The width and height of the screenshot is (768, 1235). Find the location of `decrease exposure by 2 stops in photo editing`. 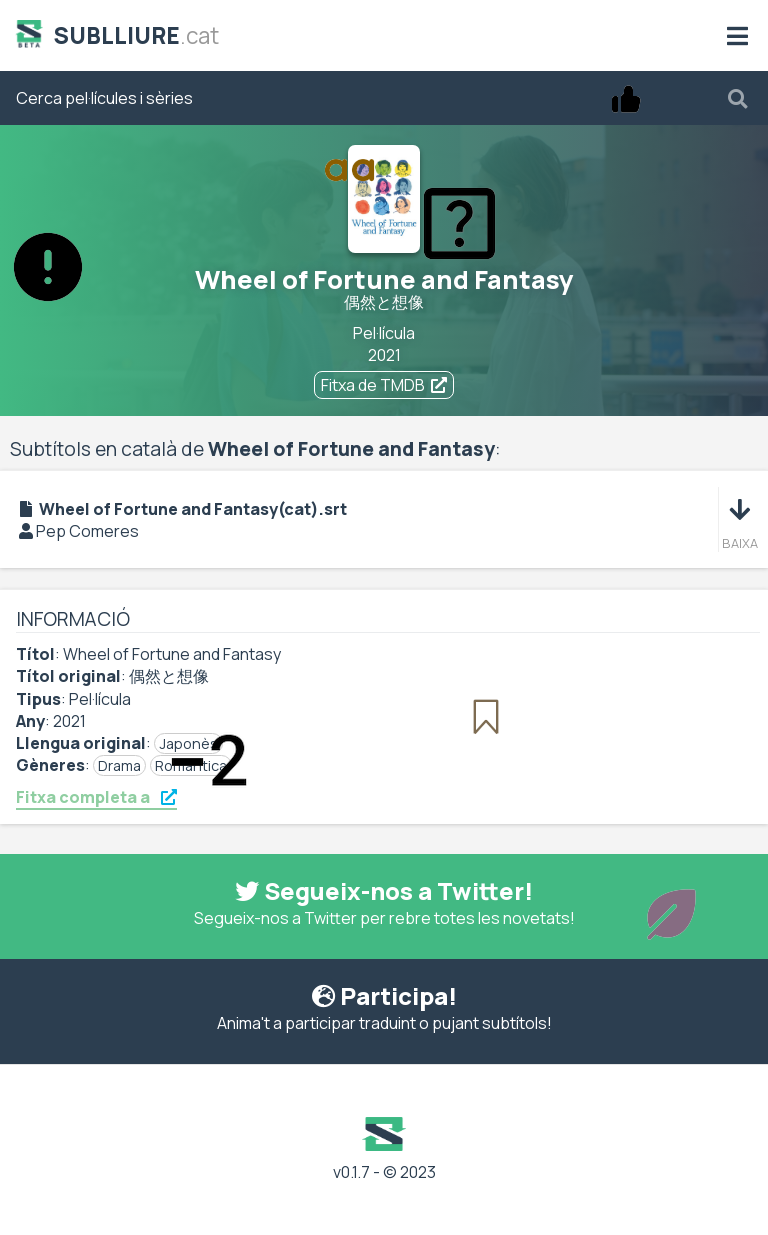

decrease exposure by 2 stops in photo editing is located at coordinates (211, 762).